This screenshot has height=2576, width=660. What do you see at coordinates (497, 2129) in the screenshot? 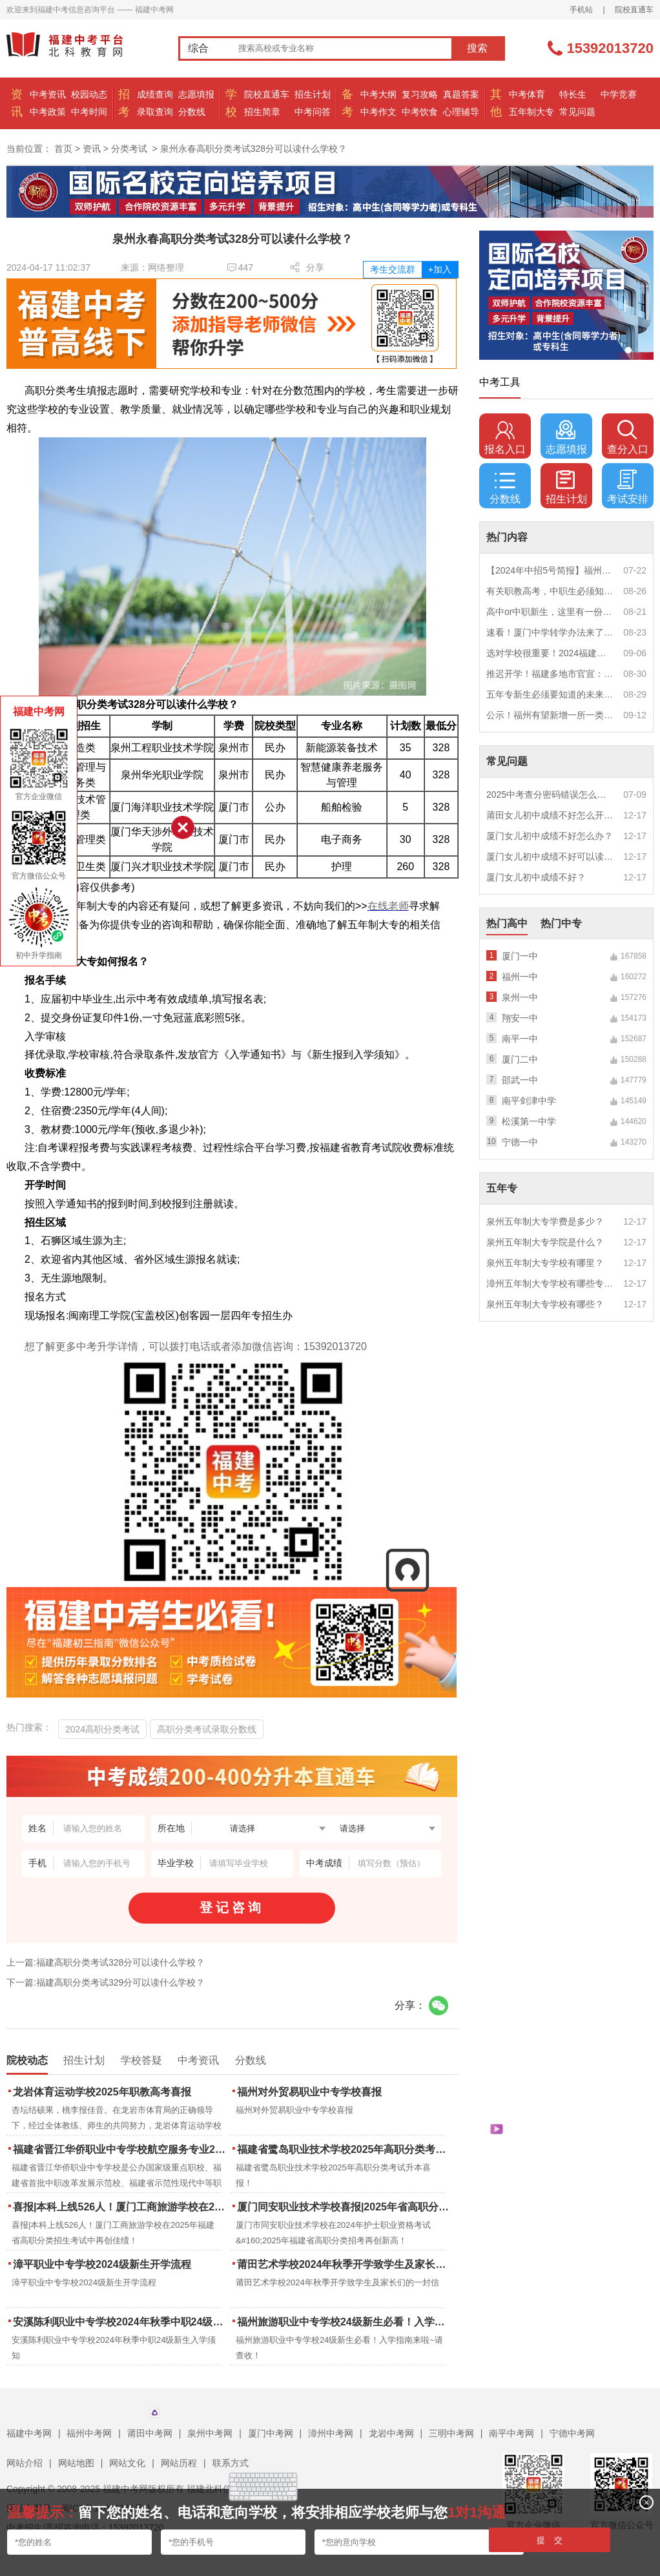
I see `open celluloid media player` at bounding box center [497, 2129].